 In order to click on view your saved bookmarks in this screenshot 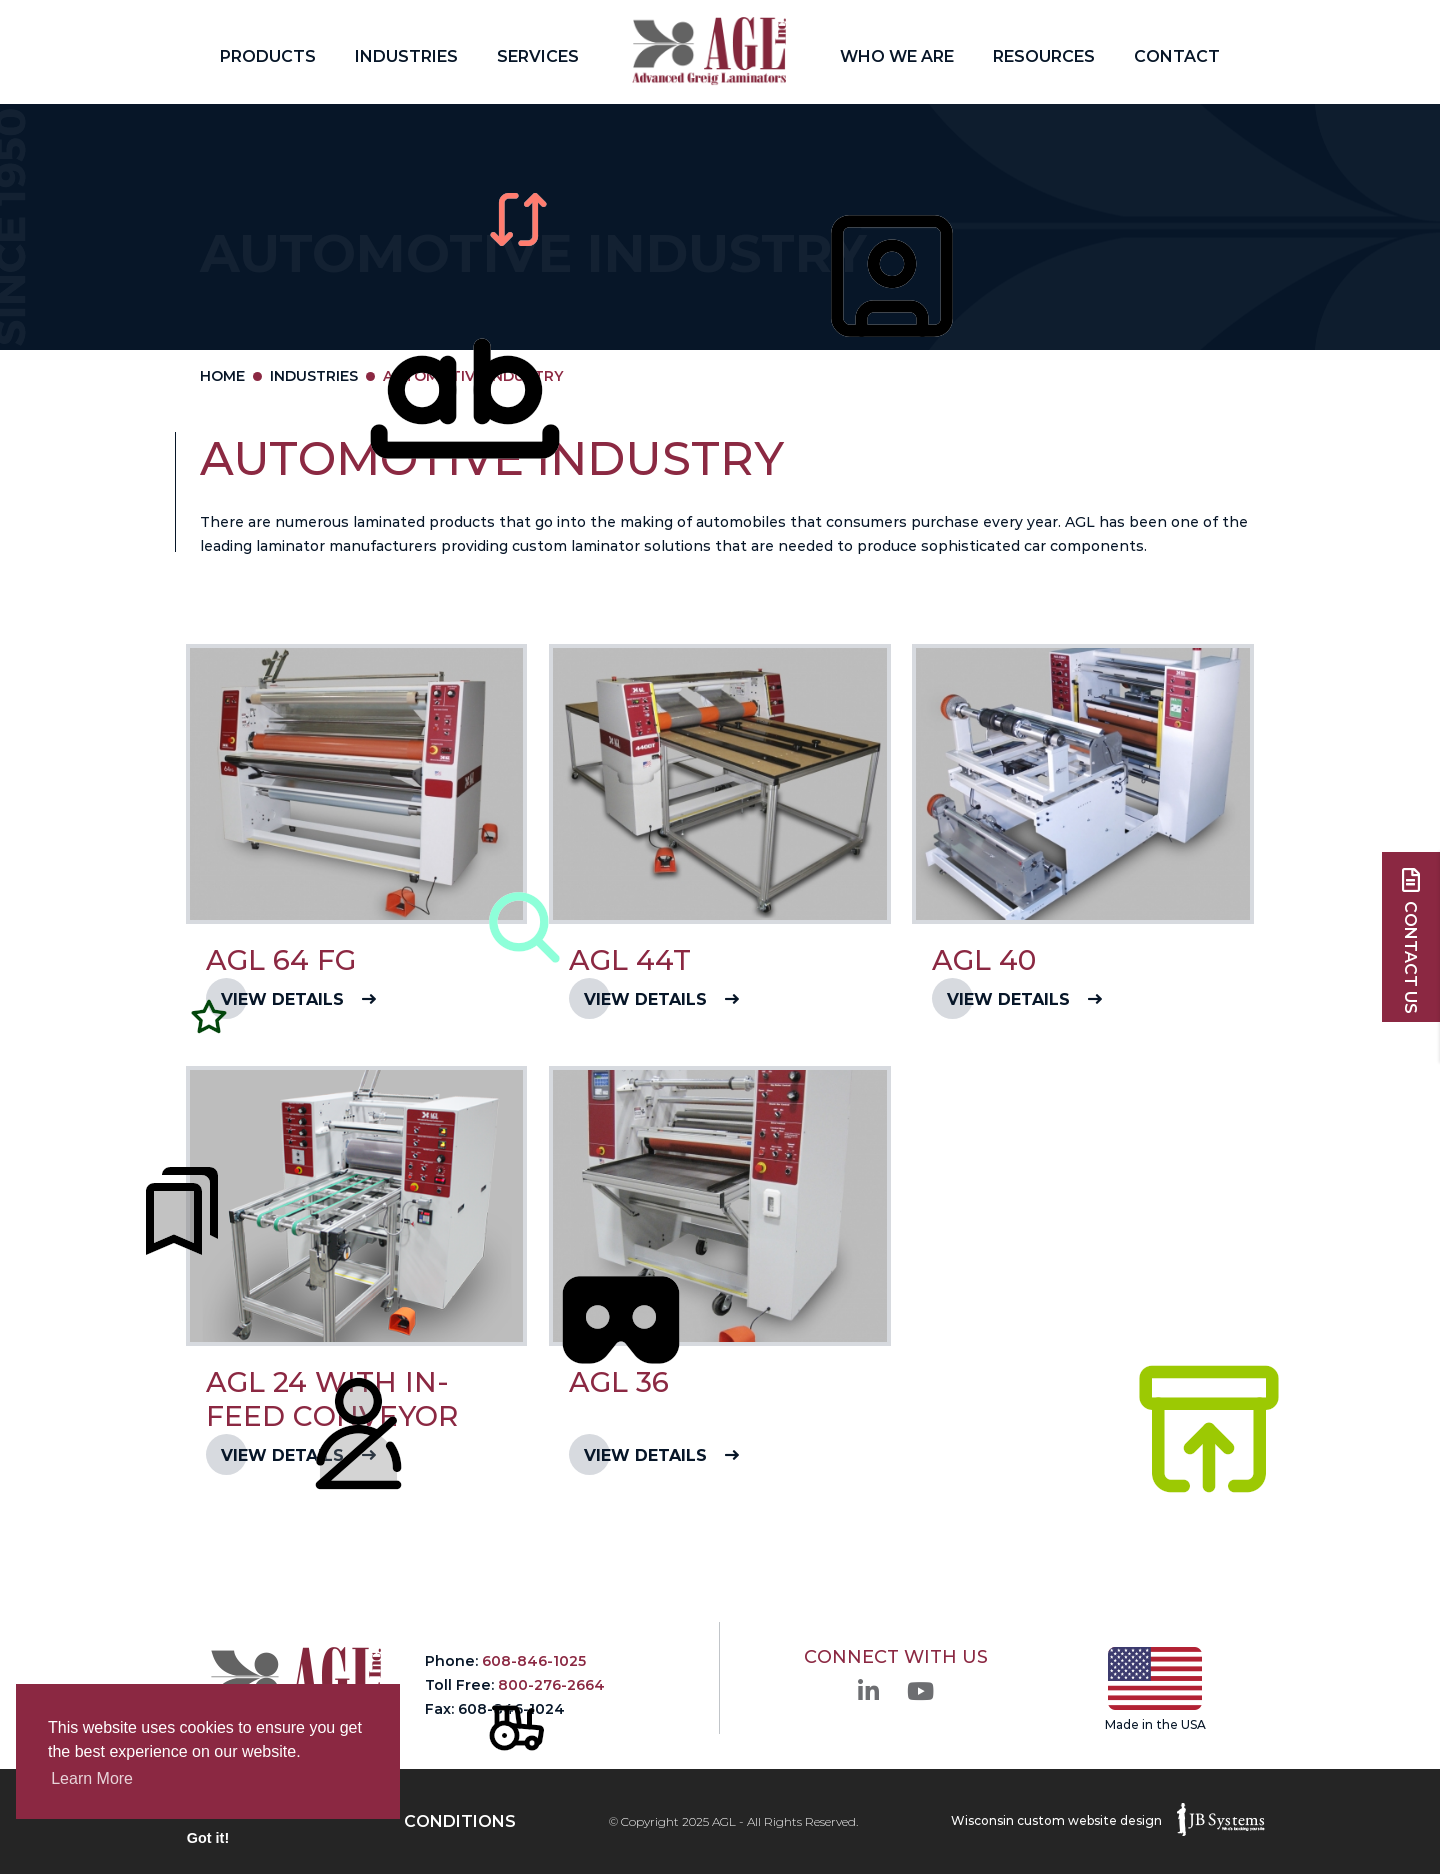, I will do `click(182, 1211)`.